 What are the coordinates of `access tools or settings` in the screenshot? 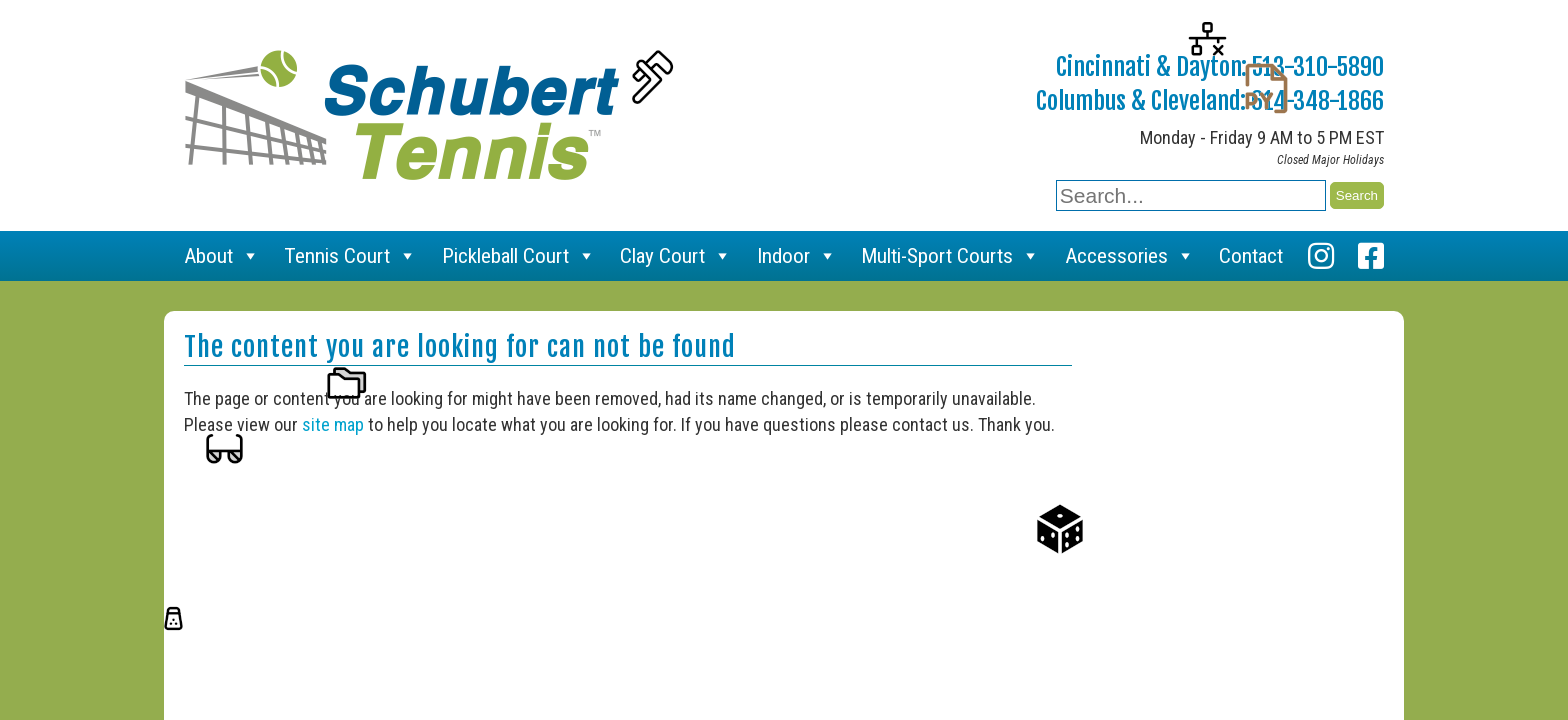 It's located at (650, 77).